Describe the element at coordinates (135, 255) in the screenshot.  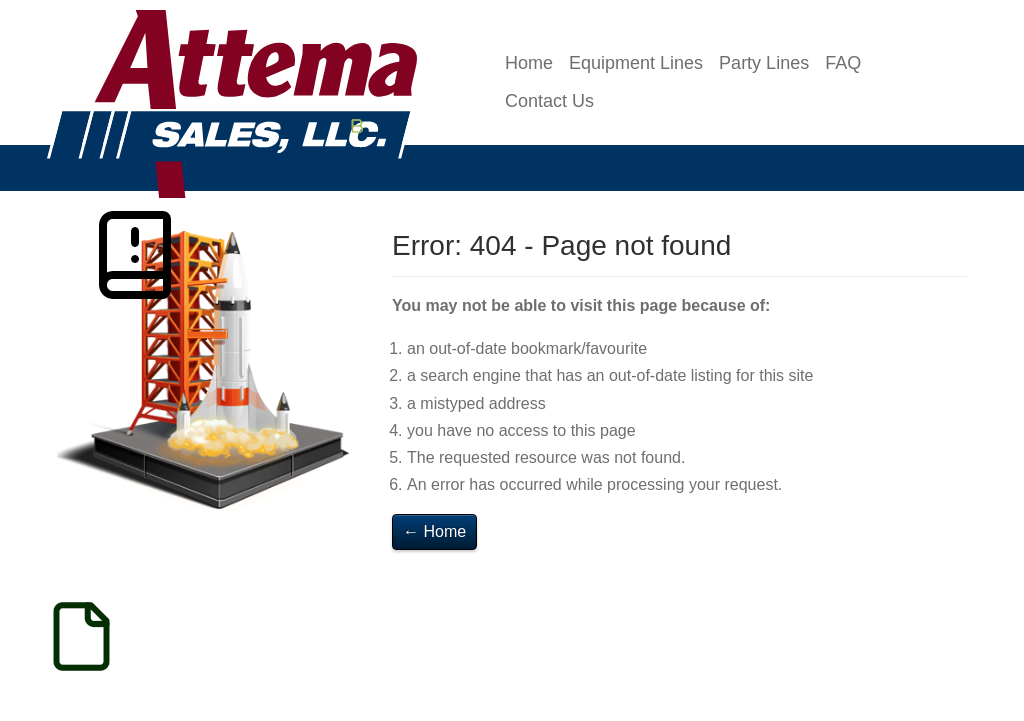
I see `indicates an alert or notification related to a book or reading item` at that location.